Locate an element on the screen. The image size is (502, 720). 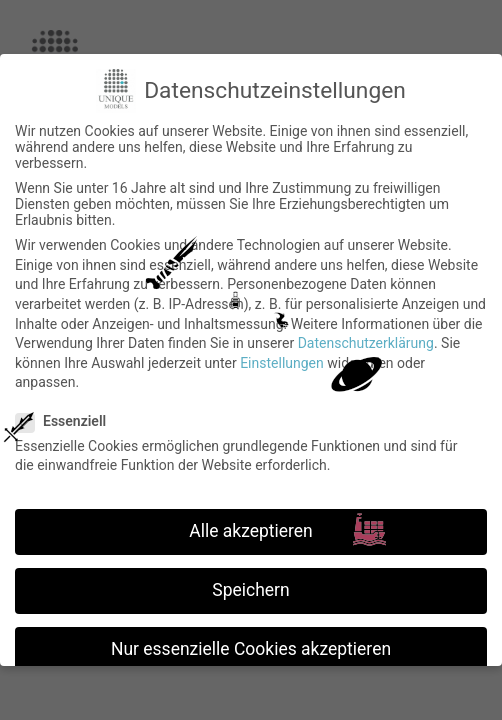
equip a bone knife weapon is located at coordinates (171, 262).